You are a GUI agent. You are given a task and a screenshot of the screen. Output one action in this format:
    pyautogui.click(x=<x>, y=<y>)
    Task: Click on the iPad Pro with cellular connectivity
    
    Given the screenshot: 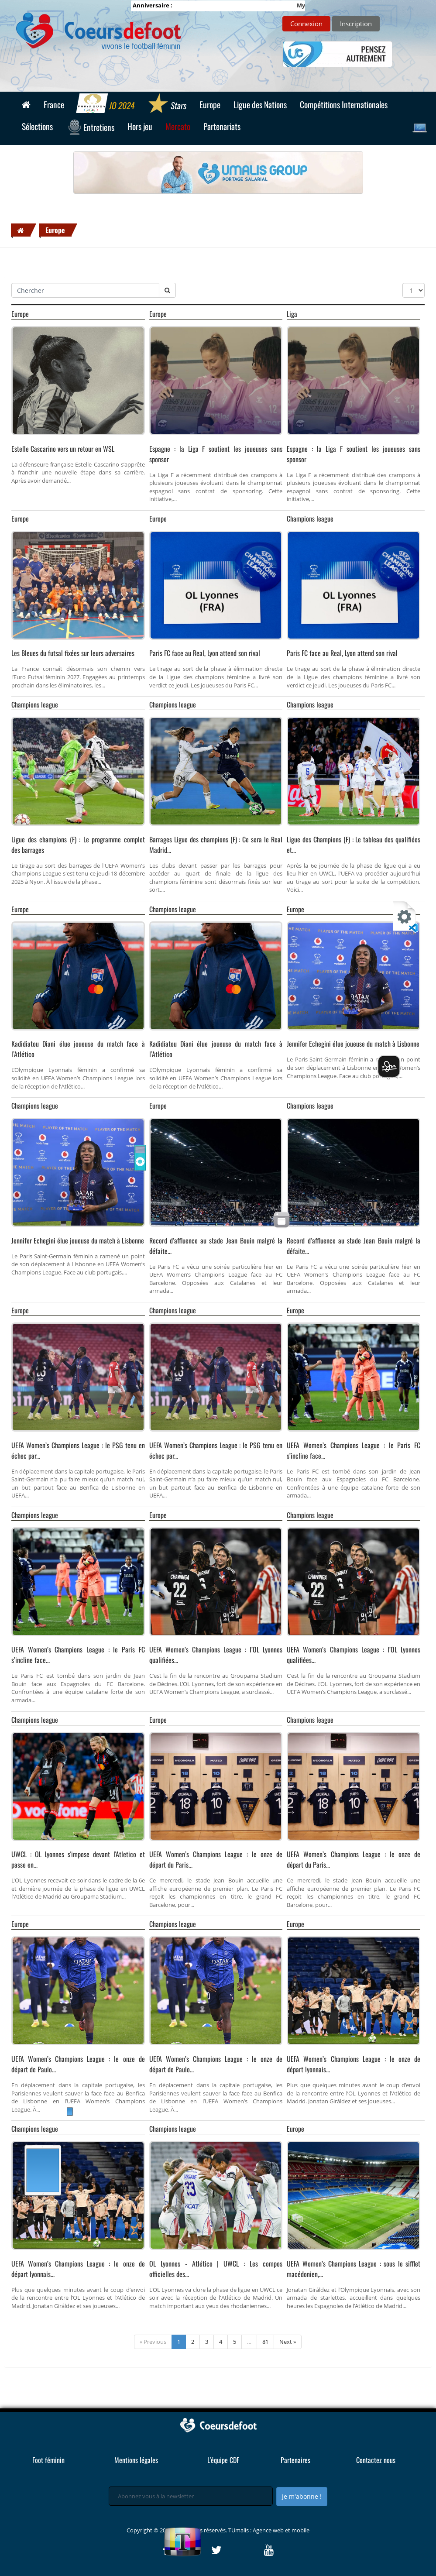 What is the action you would take?
    pyautogui.click(x=43, y=2171)
    